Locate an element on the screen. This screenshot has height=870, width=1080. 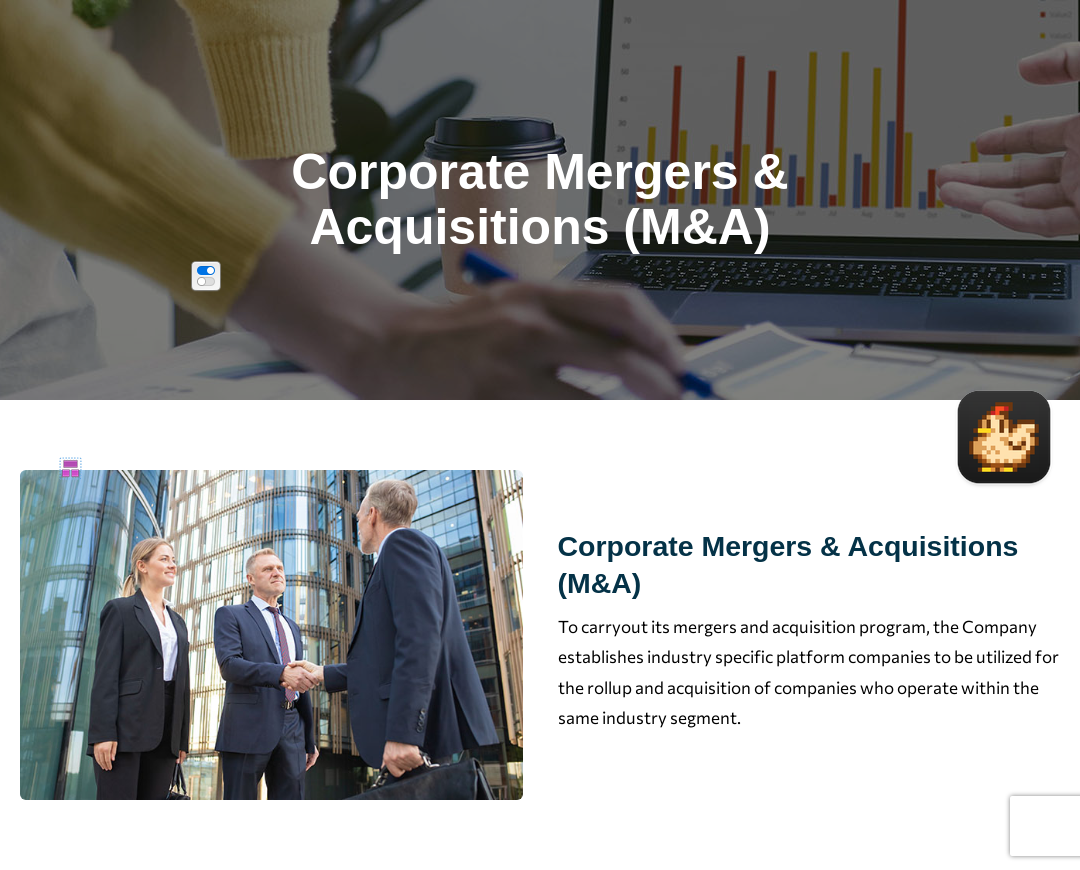
select all items in the current view is located at coordinates (70, 468).